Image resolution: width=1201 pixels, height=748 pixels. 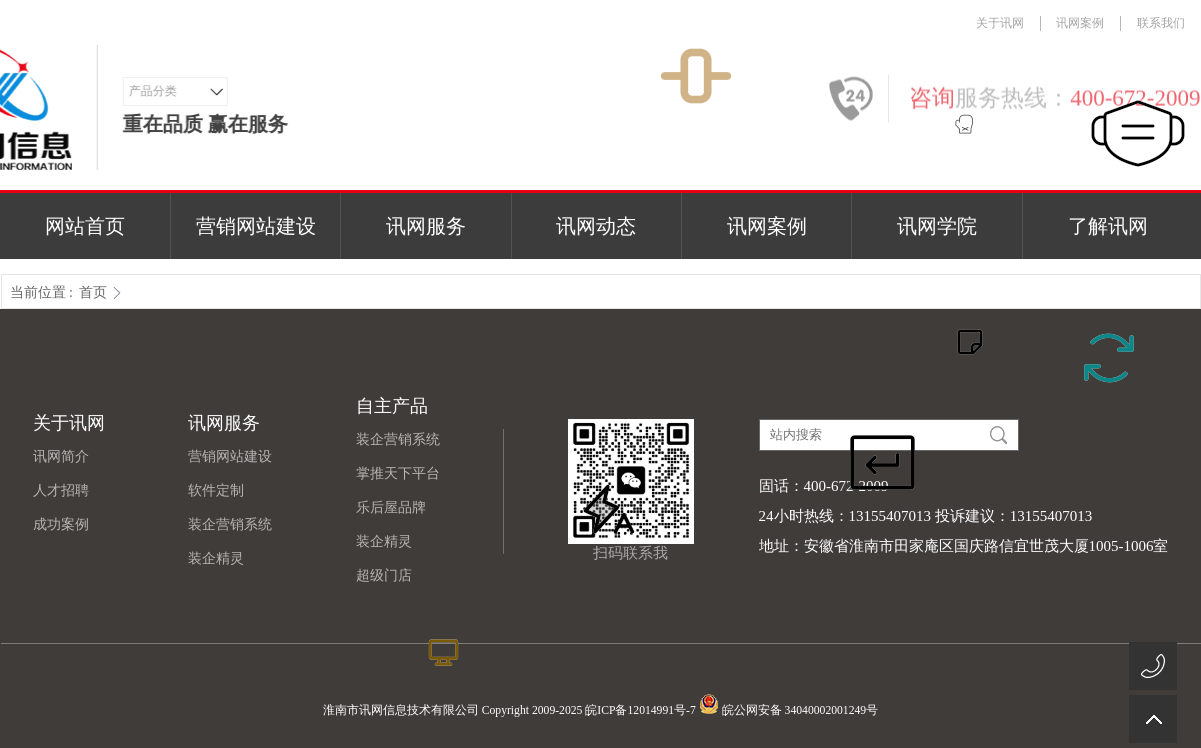 I want to click on switch to desktop view, so click(x=443, y=652).